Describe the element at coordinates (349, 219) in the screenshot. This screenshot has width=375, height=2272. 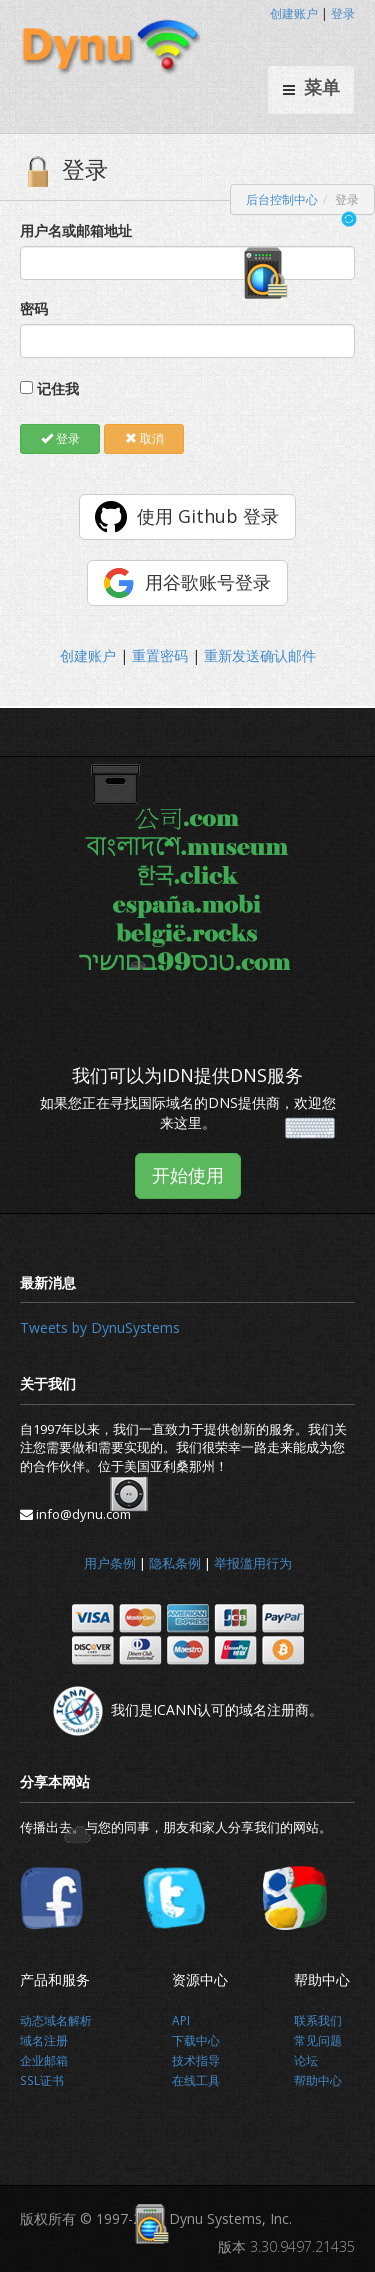
I see `indicates content is currently syncing` at that location.